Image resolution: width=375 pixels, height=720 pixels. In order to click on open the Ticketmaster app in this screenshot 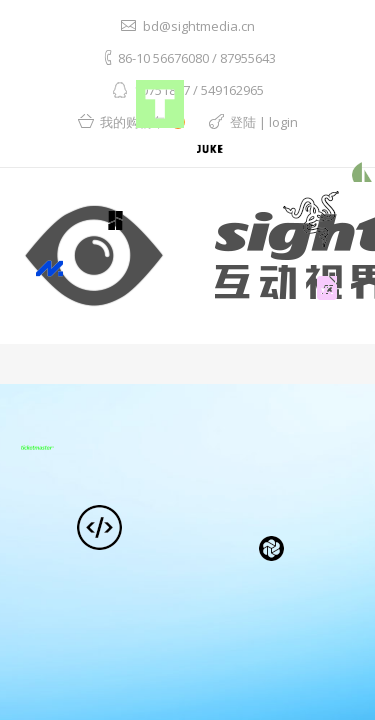, I will do `click(37, 447)`.